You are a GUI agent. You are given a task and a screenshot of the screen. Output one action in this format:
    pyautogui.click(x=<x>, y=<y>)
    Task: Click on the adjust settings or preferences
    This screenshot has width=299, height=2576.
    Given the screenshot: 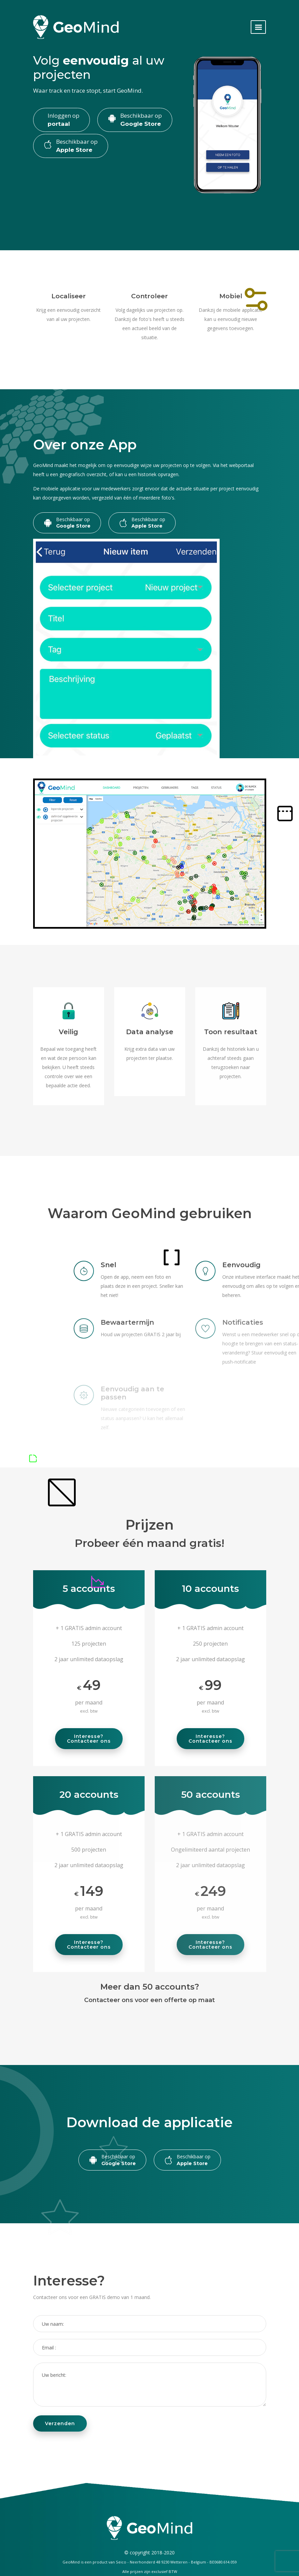 What is the action you would take?
    pyautogui.click(x=256, y=299)
    